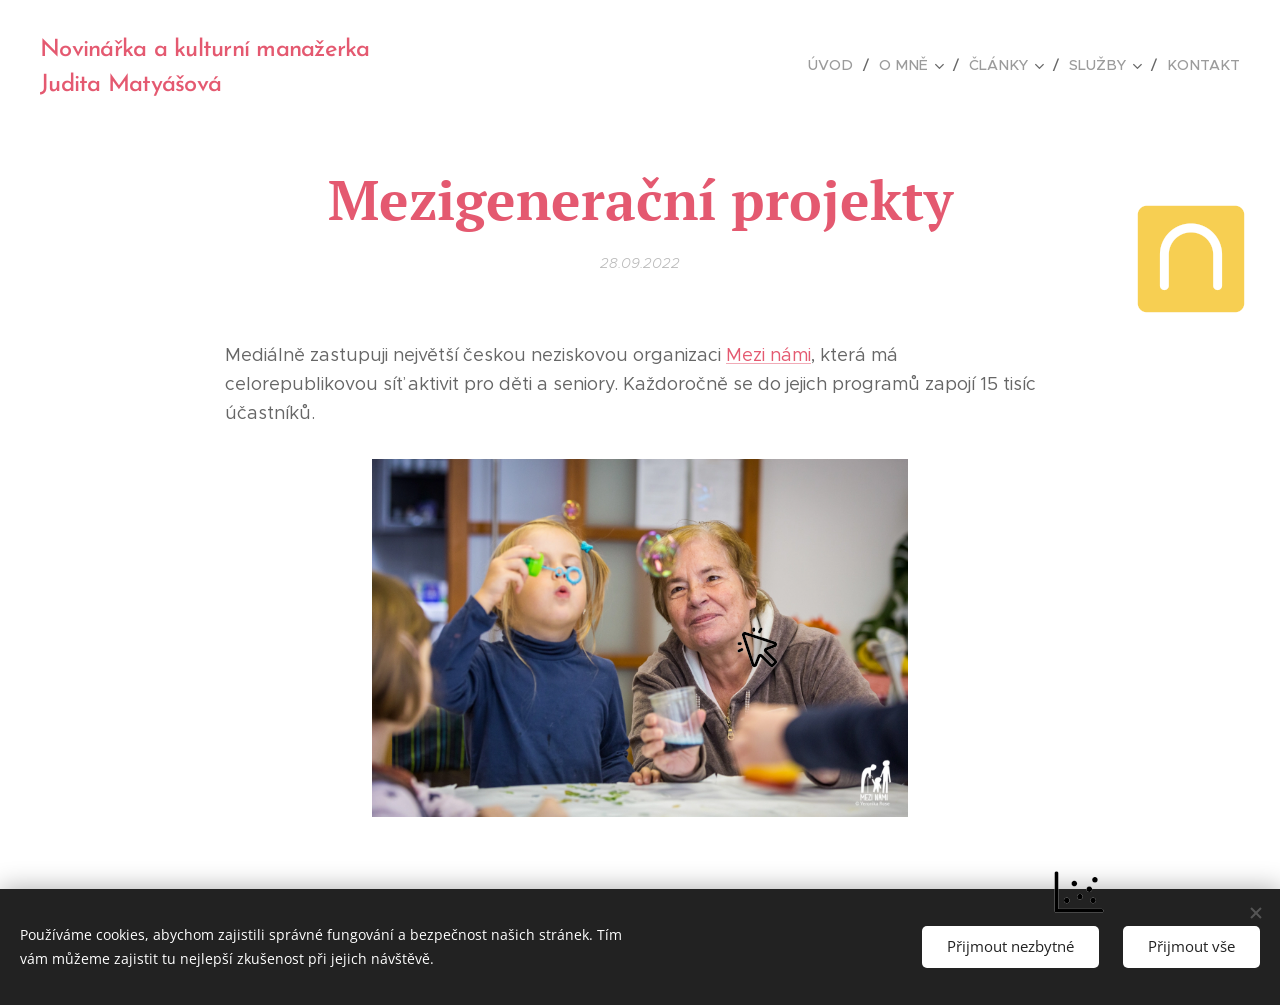 The image size is (1280, 1005). Describe the element at coordinates (759, 649) in the screenshot. I see `click or tap to interact` at that location.